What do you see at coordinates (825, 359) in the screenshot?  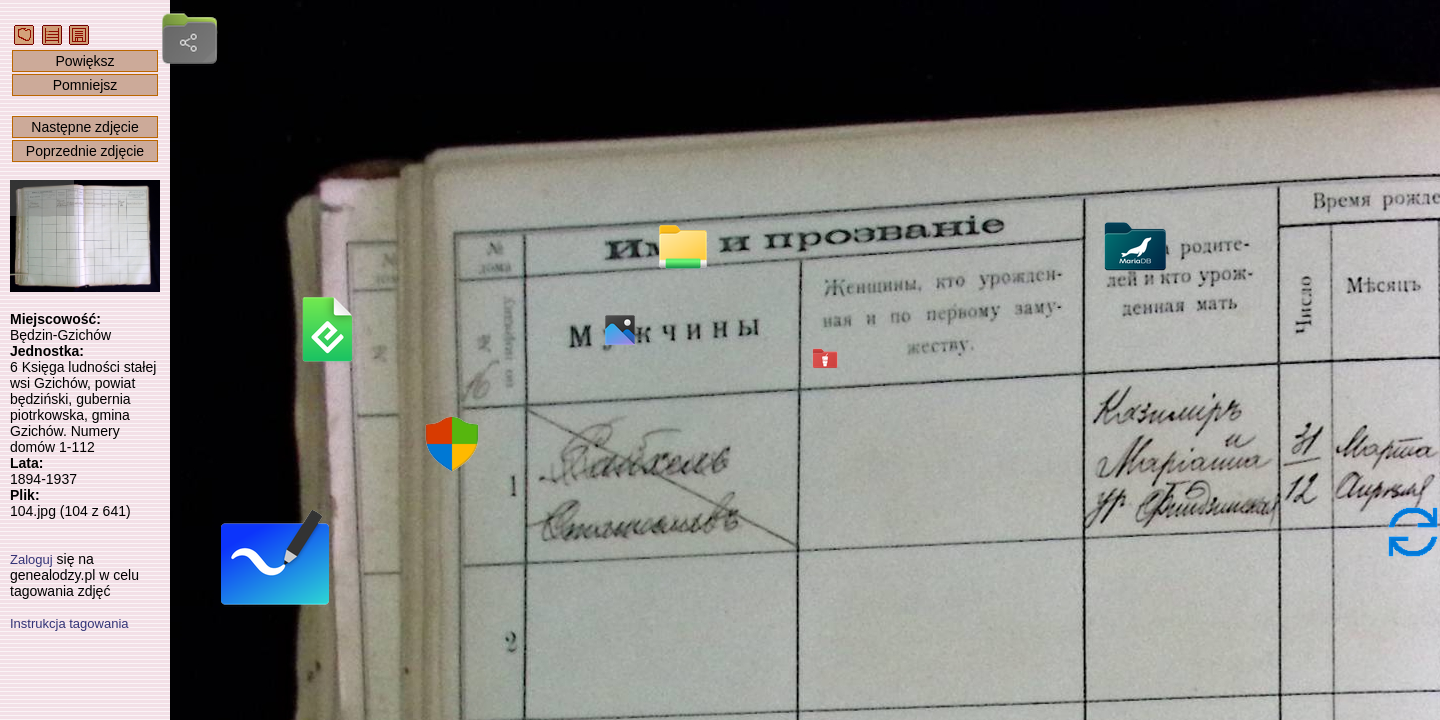 I see `open gulp project folder` at bounding box center [825, 359].